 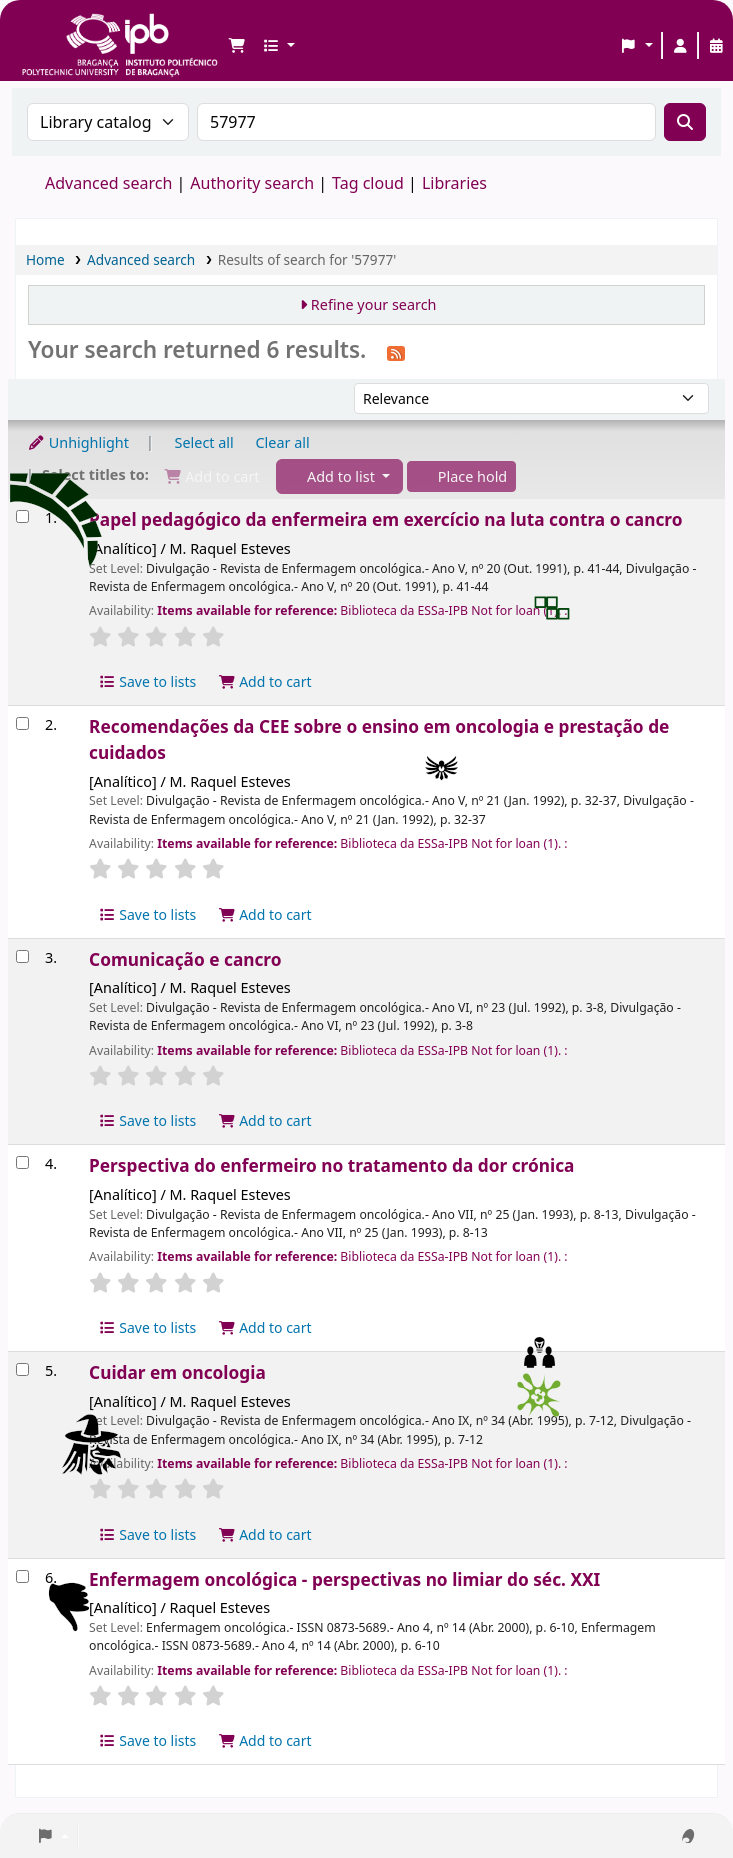 I want to click on armadillo tail icon for a creature or animal game element, so click(x=57, y=519).